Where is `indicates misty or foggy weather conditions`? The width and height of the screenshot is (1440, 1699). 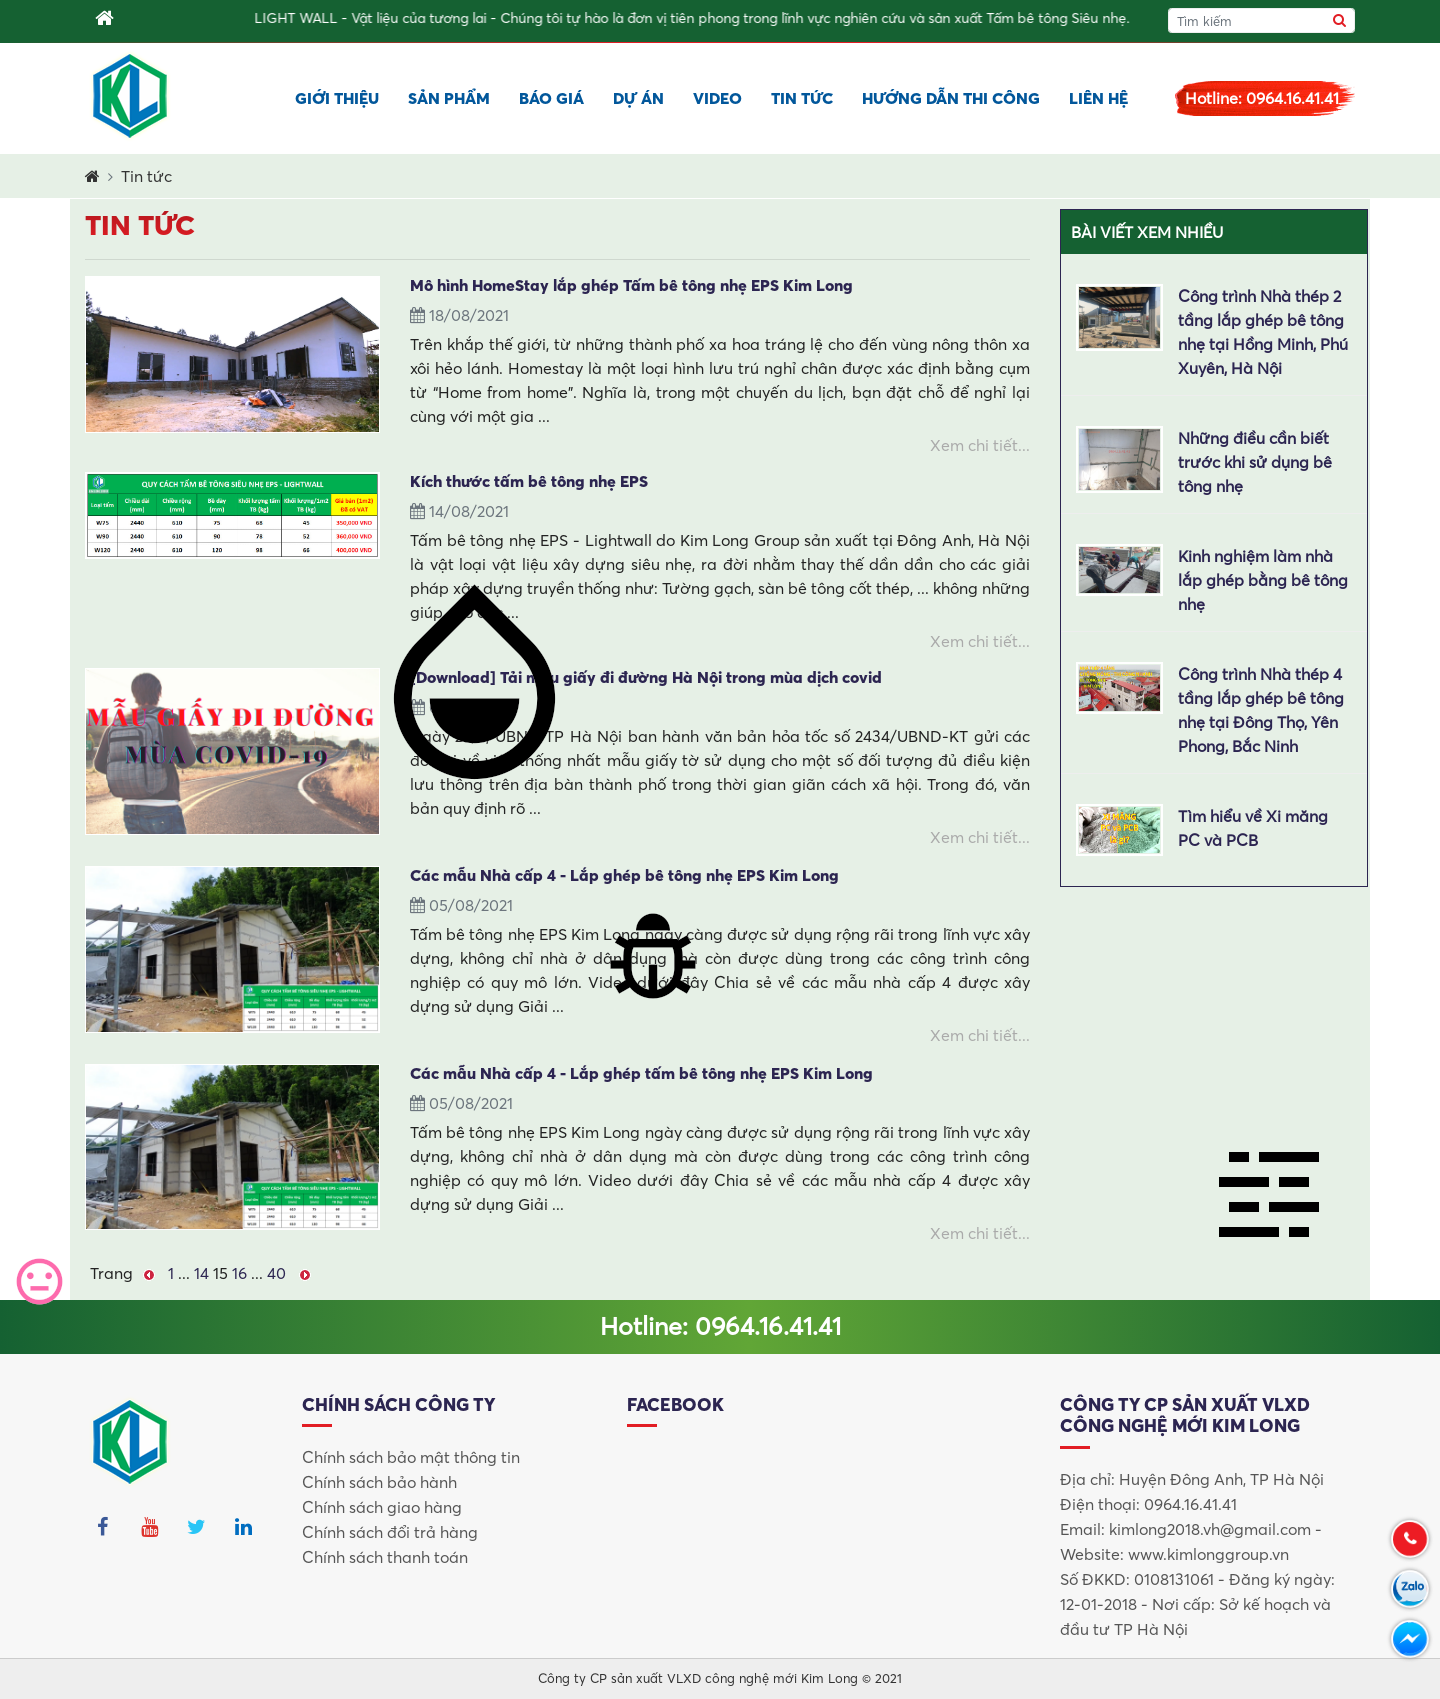 indicates misty or foggy weather conditions is located at coordinates (1269, 1192).